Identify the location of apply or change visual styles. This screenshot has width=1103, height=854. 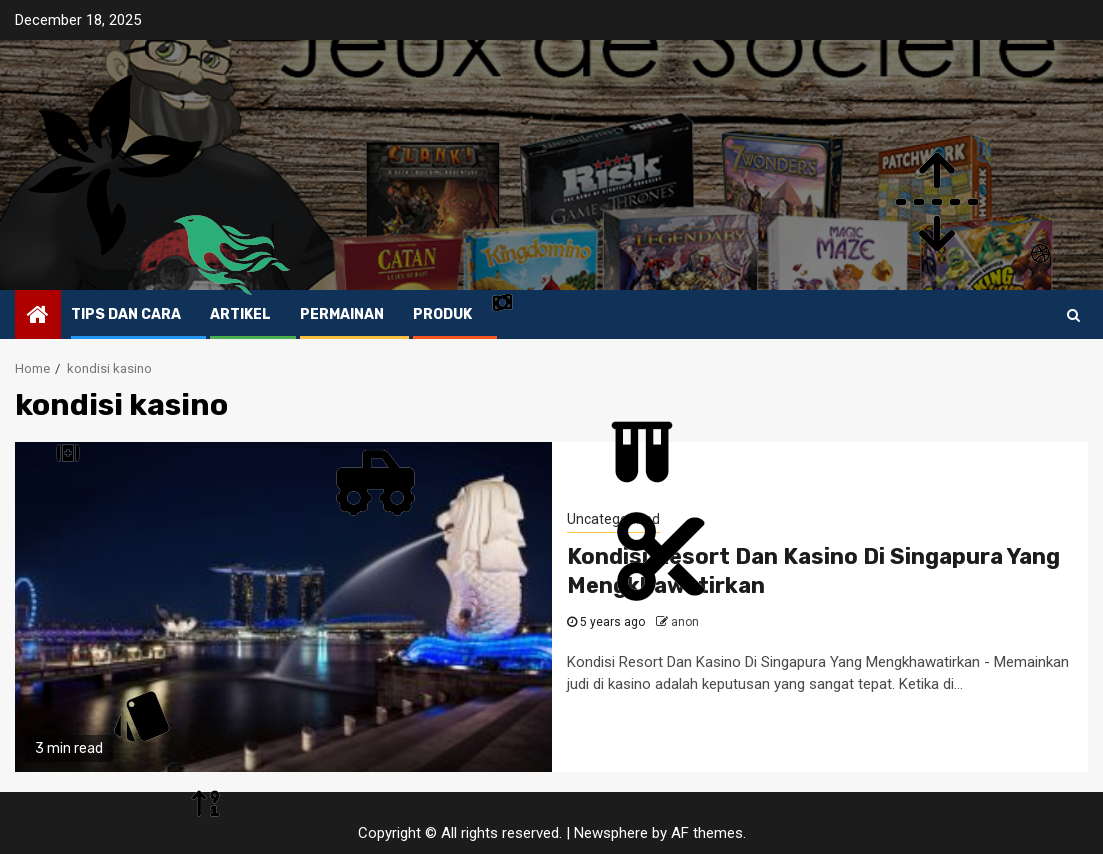
(142, 715).